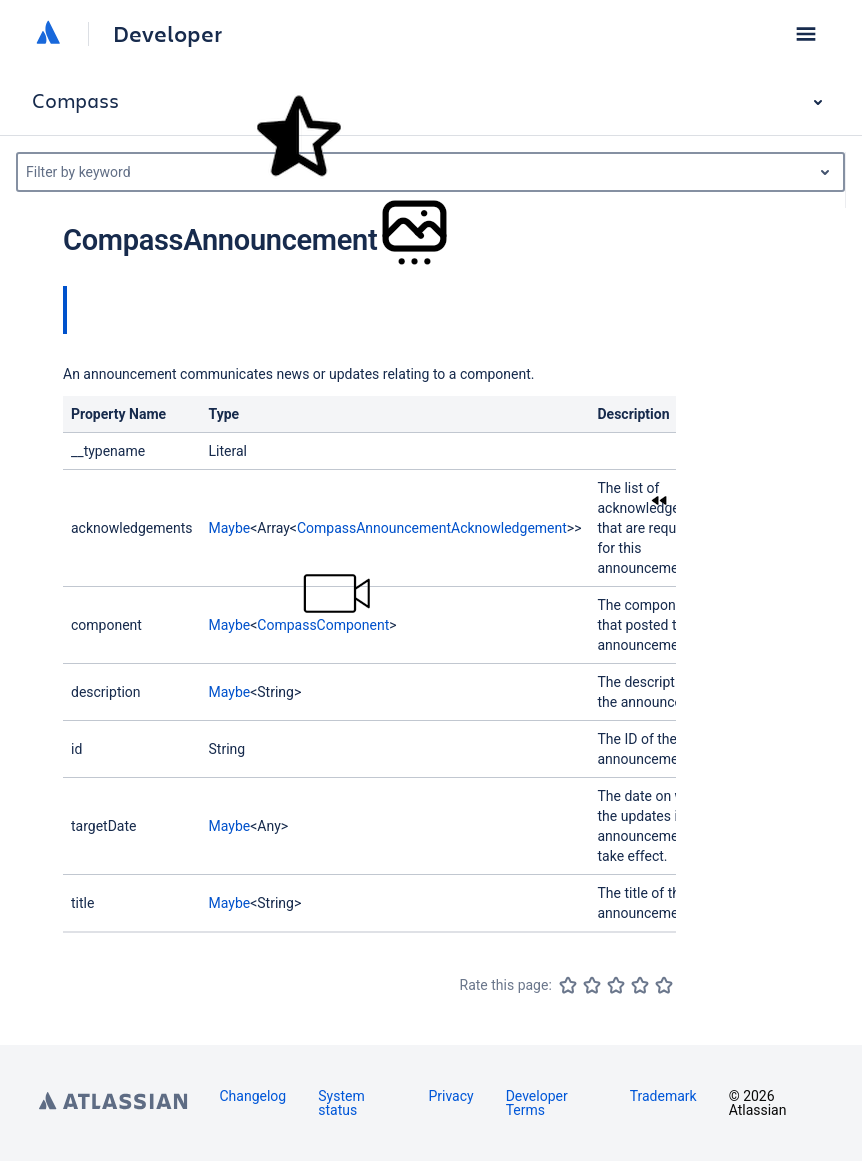 The width and height of the screenshot is (862, 1161). Describe the element at coordinates (659, 500) in the screenshot. I see `rewind media content quickly` at that location.